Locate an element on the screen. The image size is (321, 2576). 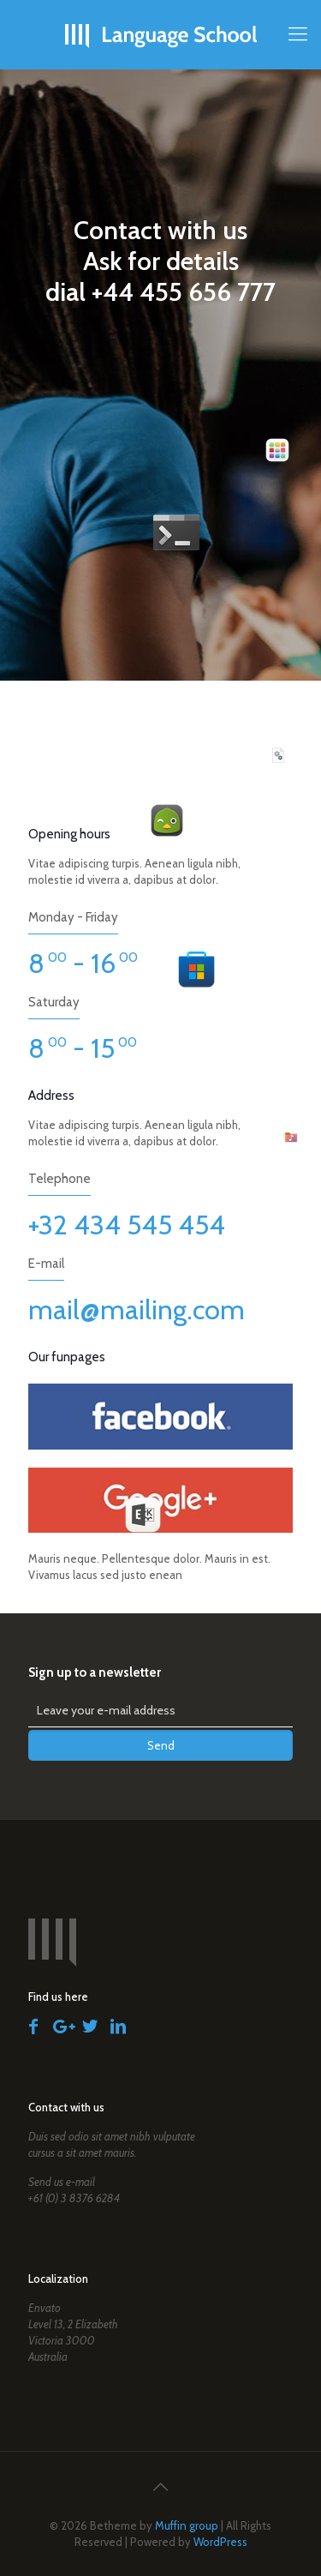
open configuration file settings is located at coordinates (278, 755).